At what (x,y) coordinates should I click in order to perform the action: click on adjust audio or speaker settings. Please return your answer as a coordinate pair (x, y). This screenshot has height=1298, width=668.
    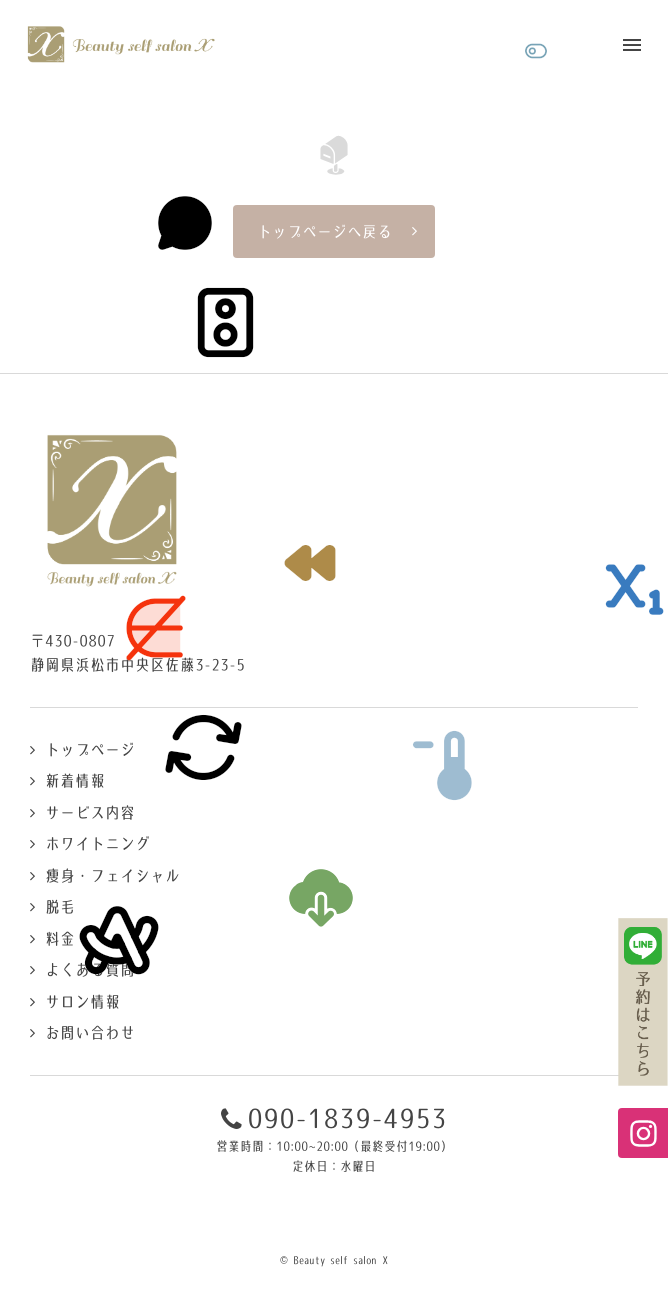
    Looking at the image, I should click on (225, 322).